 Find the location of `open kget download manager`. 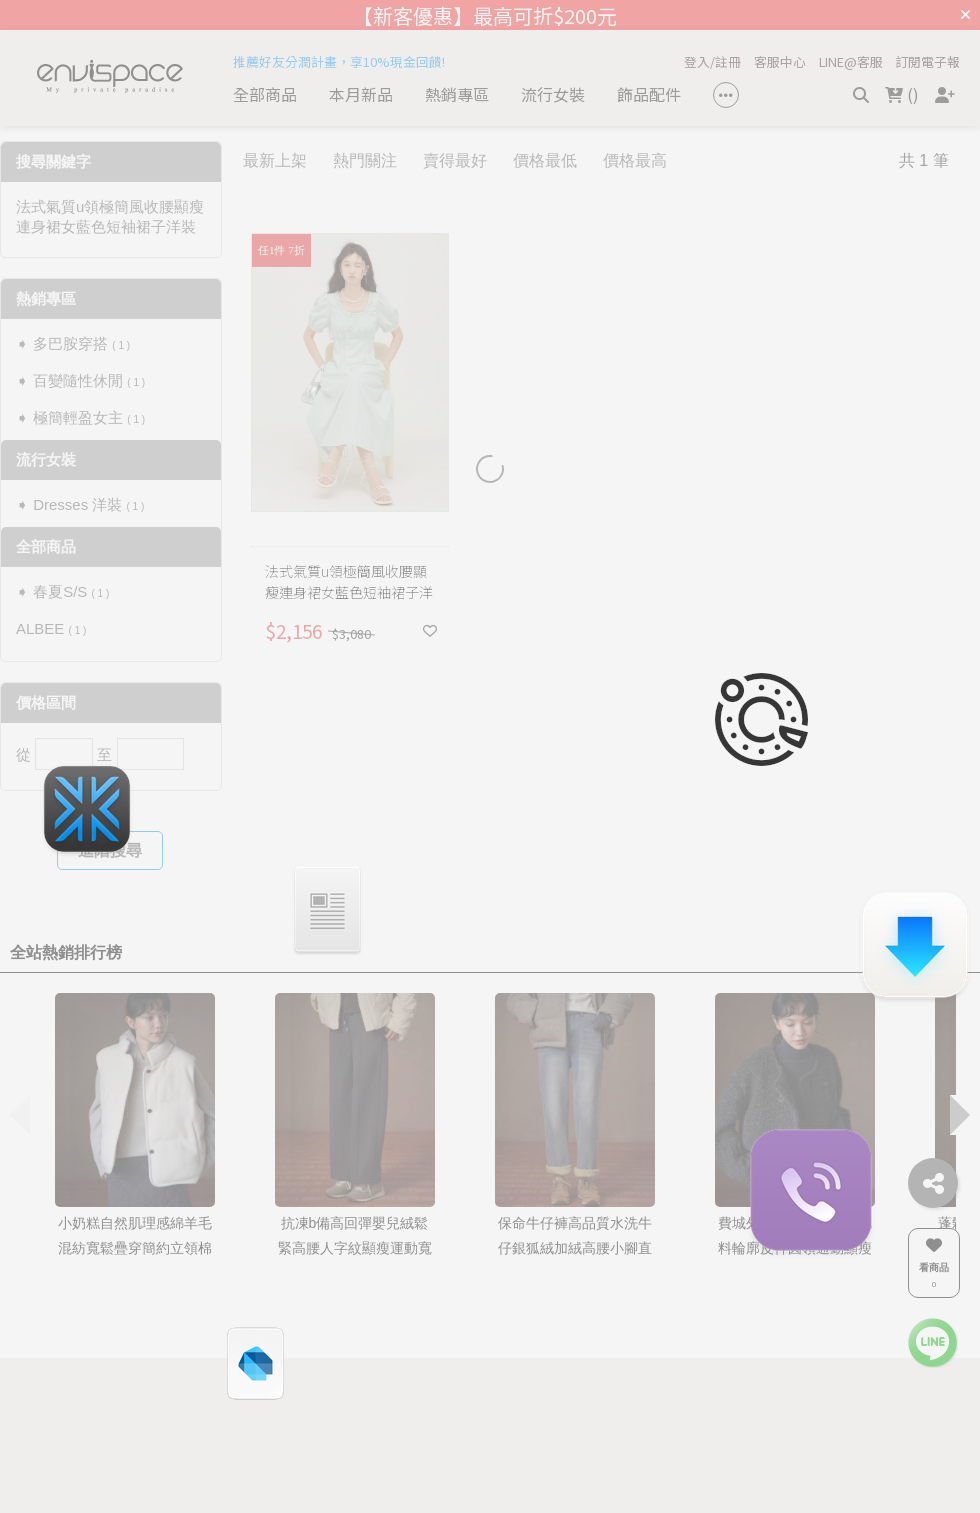

open kget download manager is located at coordinates (915, 945).